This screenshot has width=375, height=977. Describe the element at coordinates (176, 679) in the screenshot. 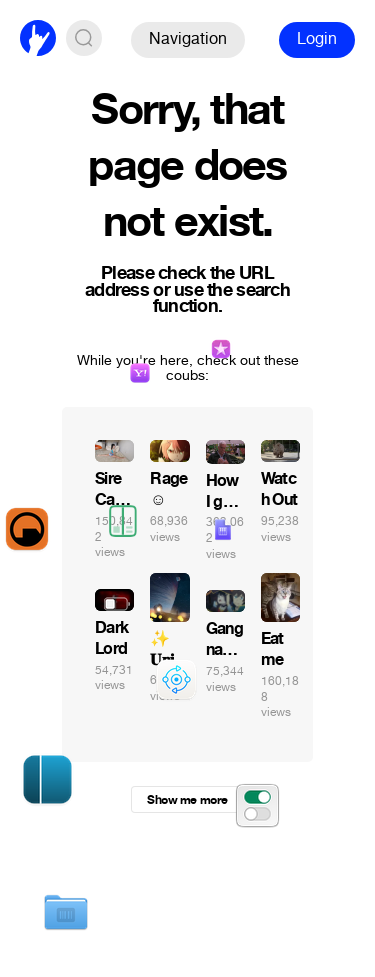

I see `open coolero cooling system control app` at that location.